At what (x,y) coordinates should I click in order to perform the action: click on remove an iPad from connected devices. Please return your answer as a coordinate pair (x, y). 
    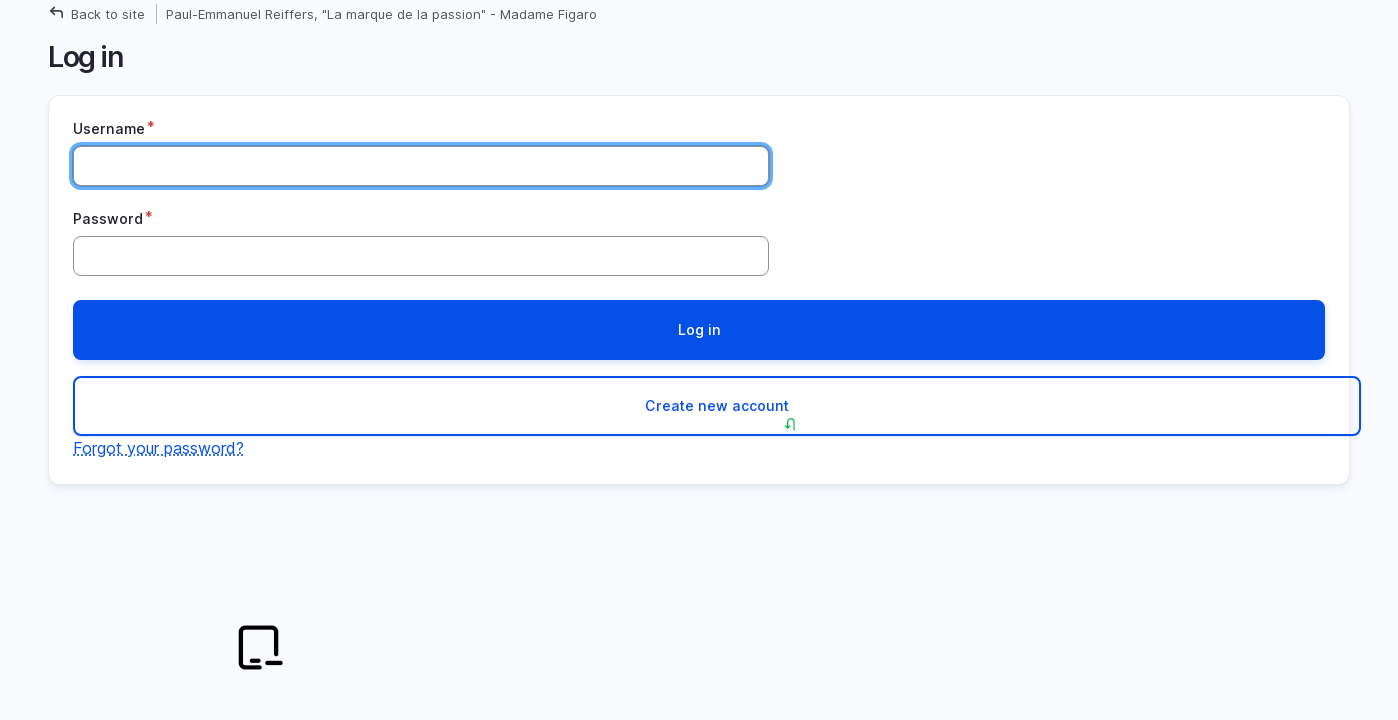
    Looking at the image, I should click on (258, 647).